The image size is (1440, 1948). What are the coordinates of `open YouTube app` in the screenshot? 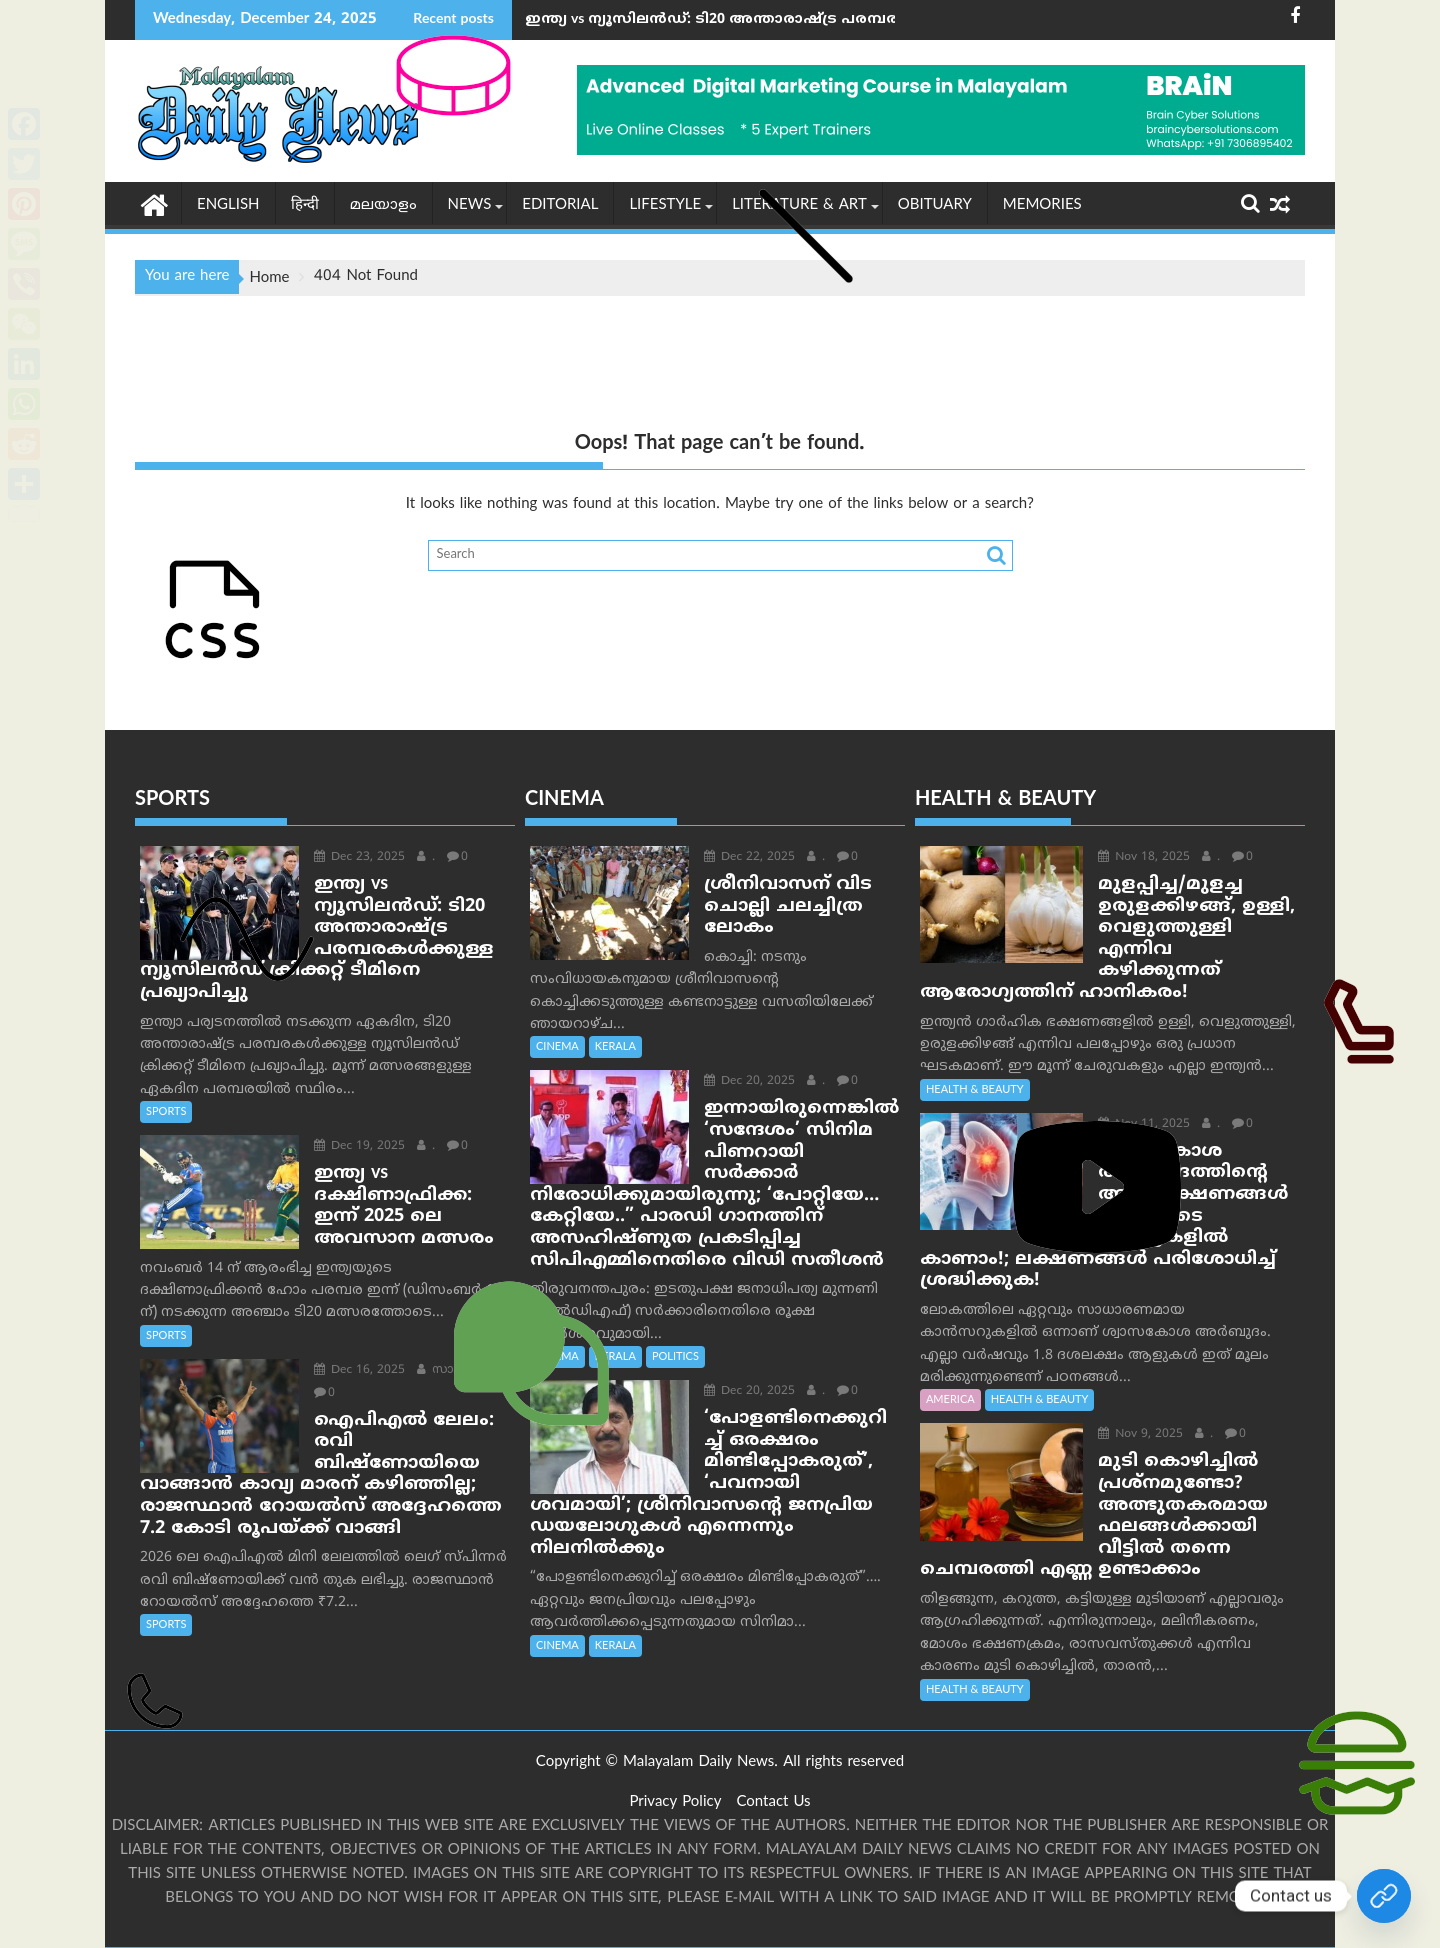 It's located at (1097, 1187).